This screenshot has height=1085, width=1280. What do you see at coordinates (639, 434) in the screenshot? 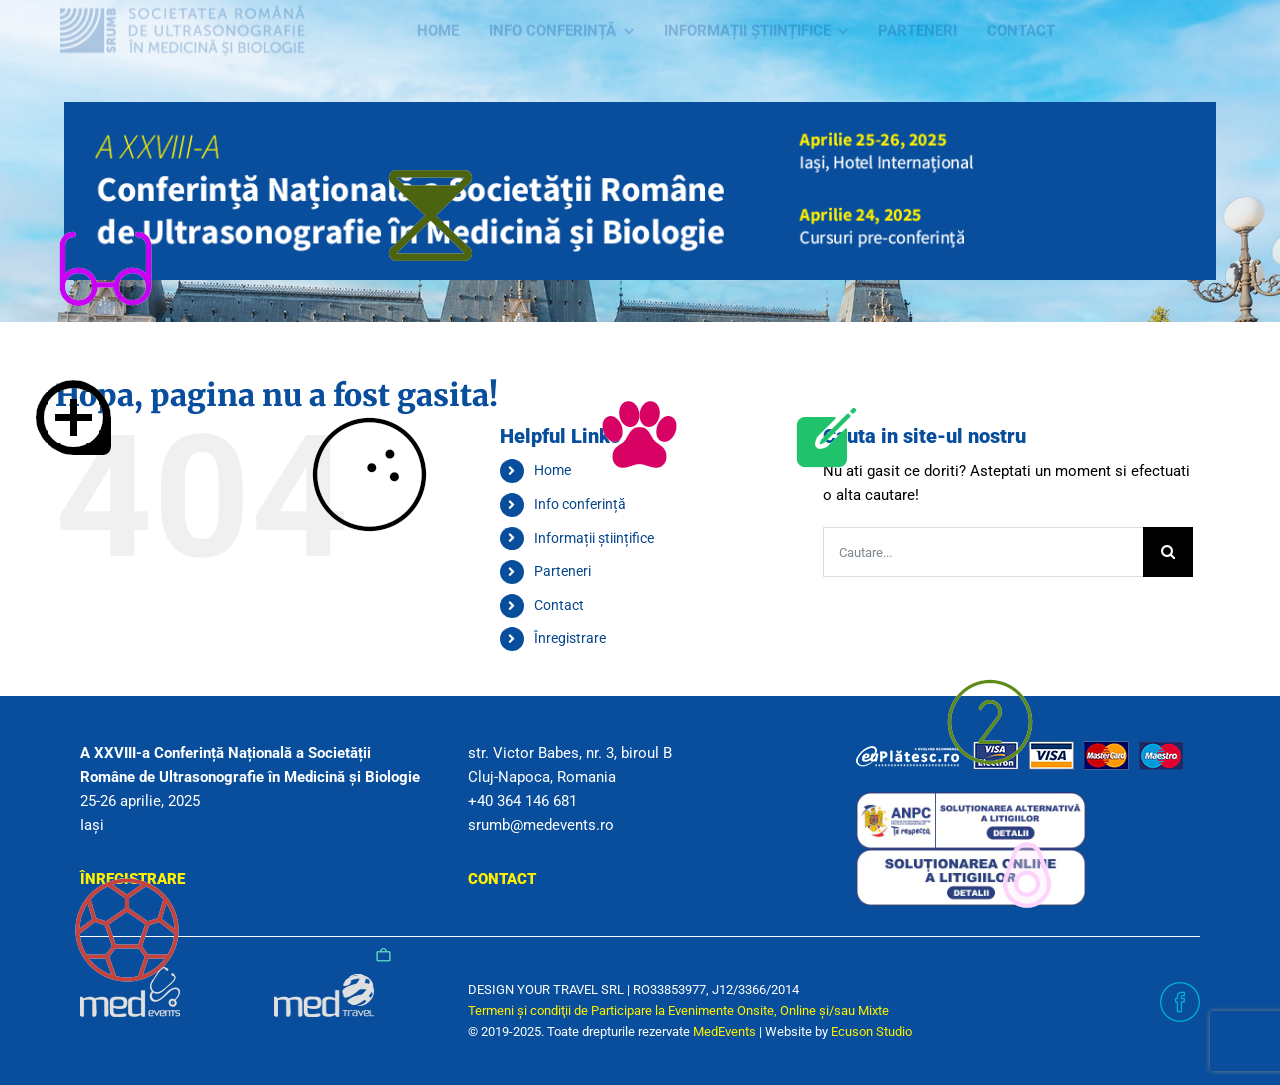
I see `access pet-related features or settings` at bounding box center [639, 434].